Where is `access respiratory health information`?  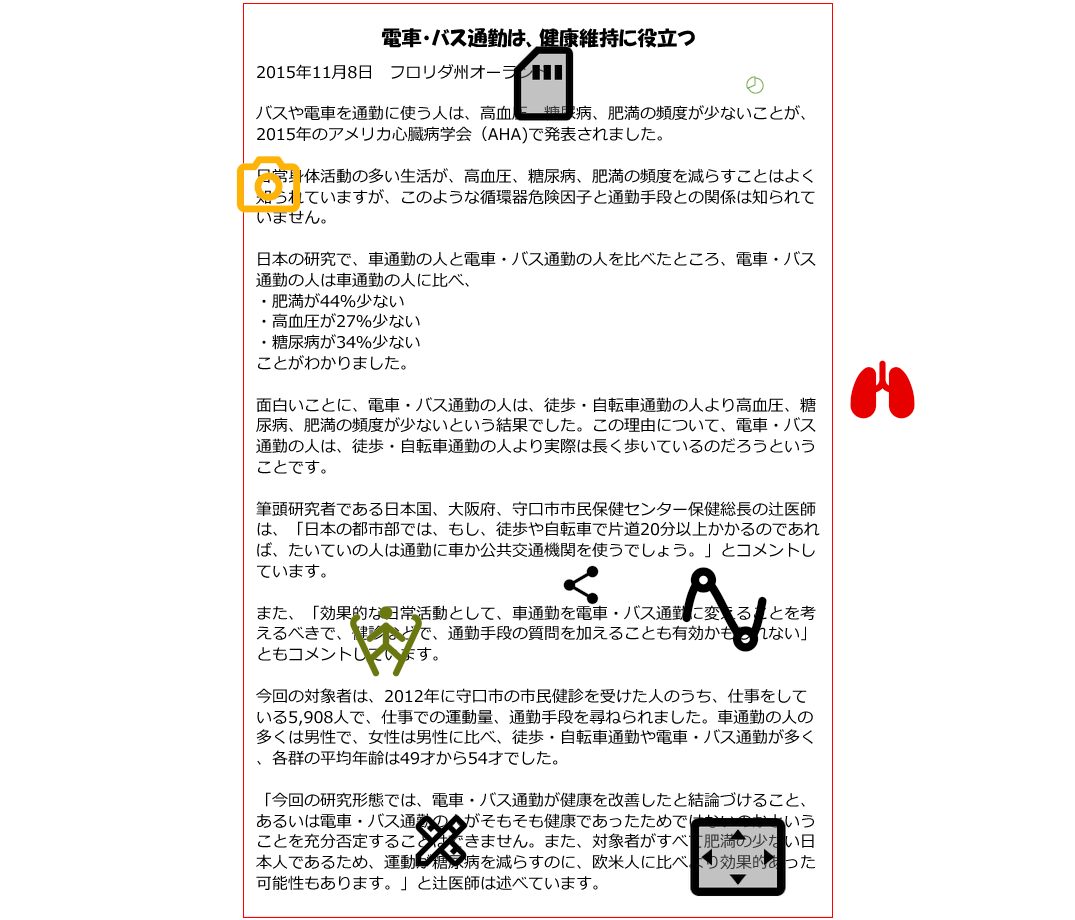
access respiratory health information is located at coordinates (882, 389).